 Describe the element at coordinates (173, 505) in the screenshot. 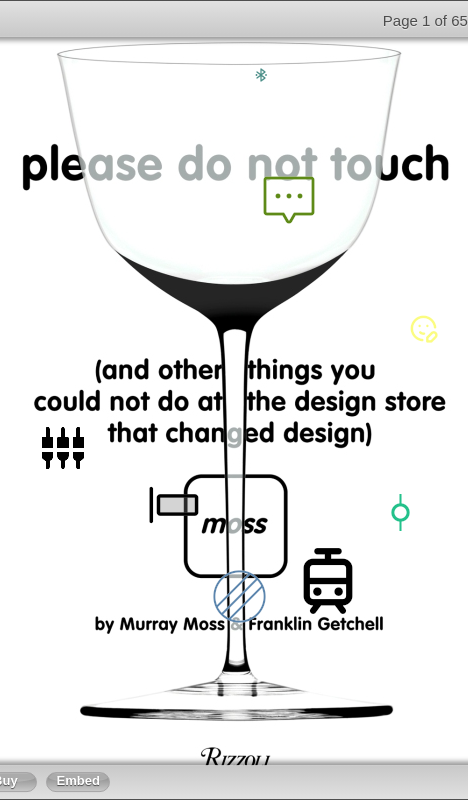

I see `align content to the left edge` at that location.